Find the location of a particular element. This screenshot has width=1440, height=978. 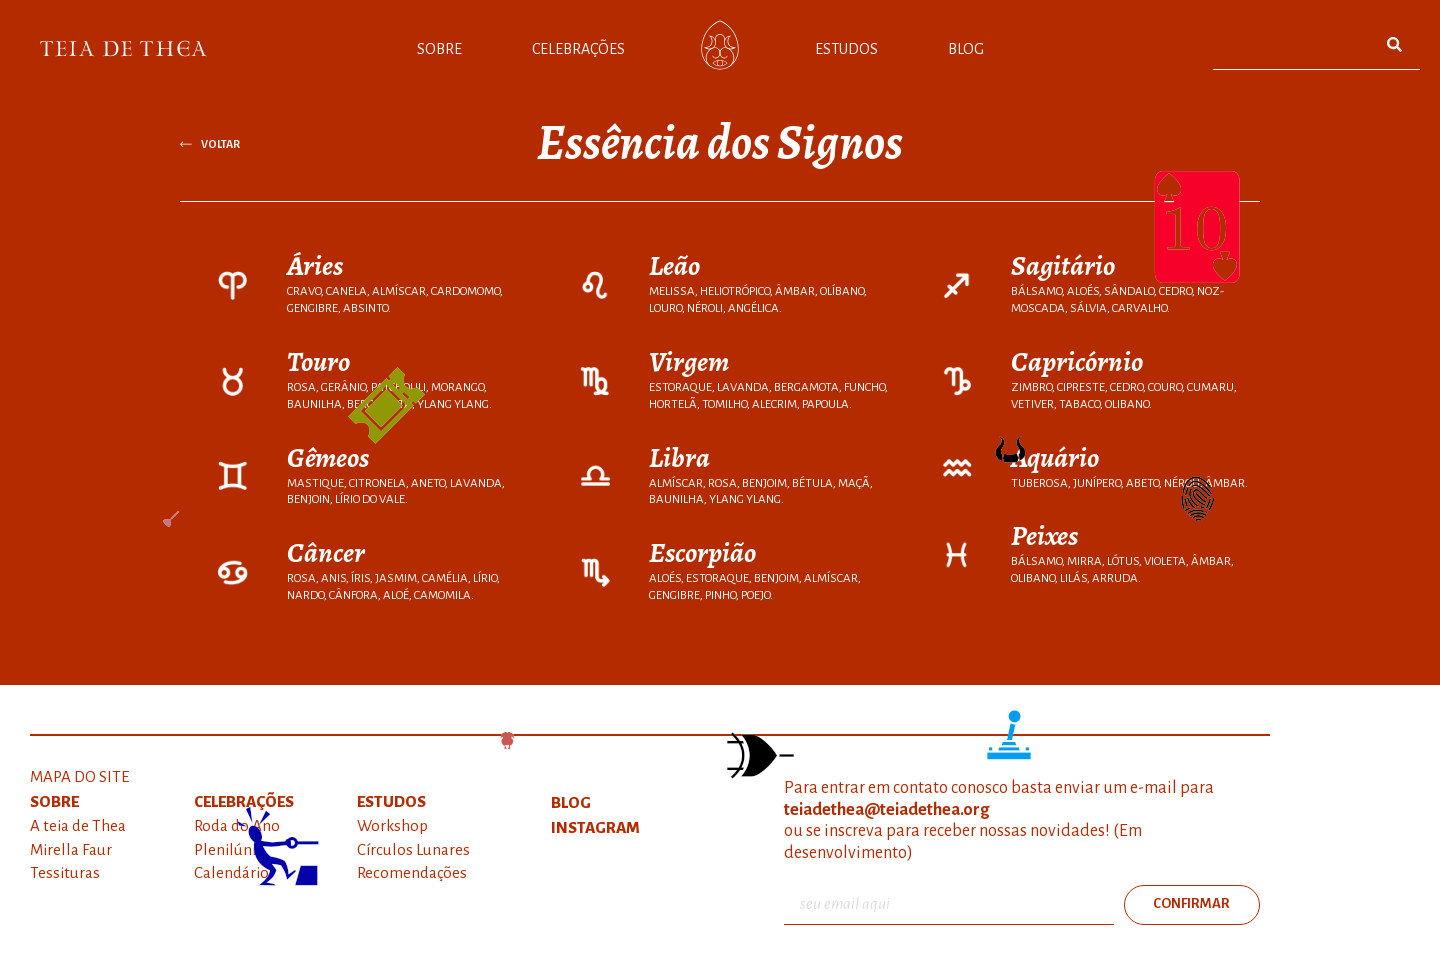

view your tickets or passes is located at coordinates (386, 405).